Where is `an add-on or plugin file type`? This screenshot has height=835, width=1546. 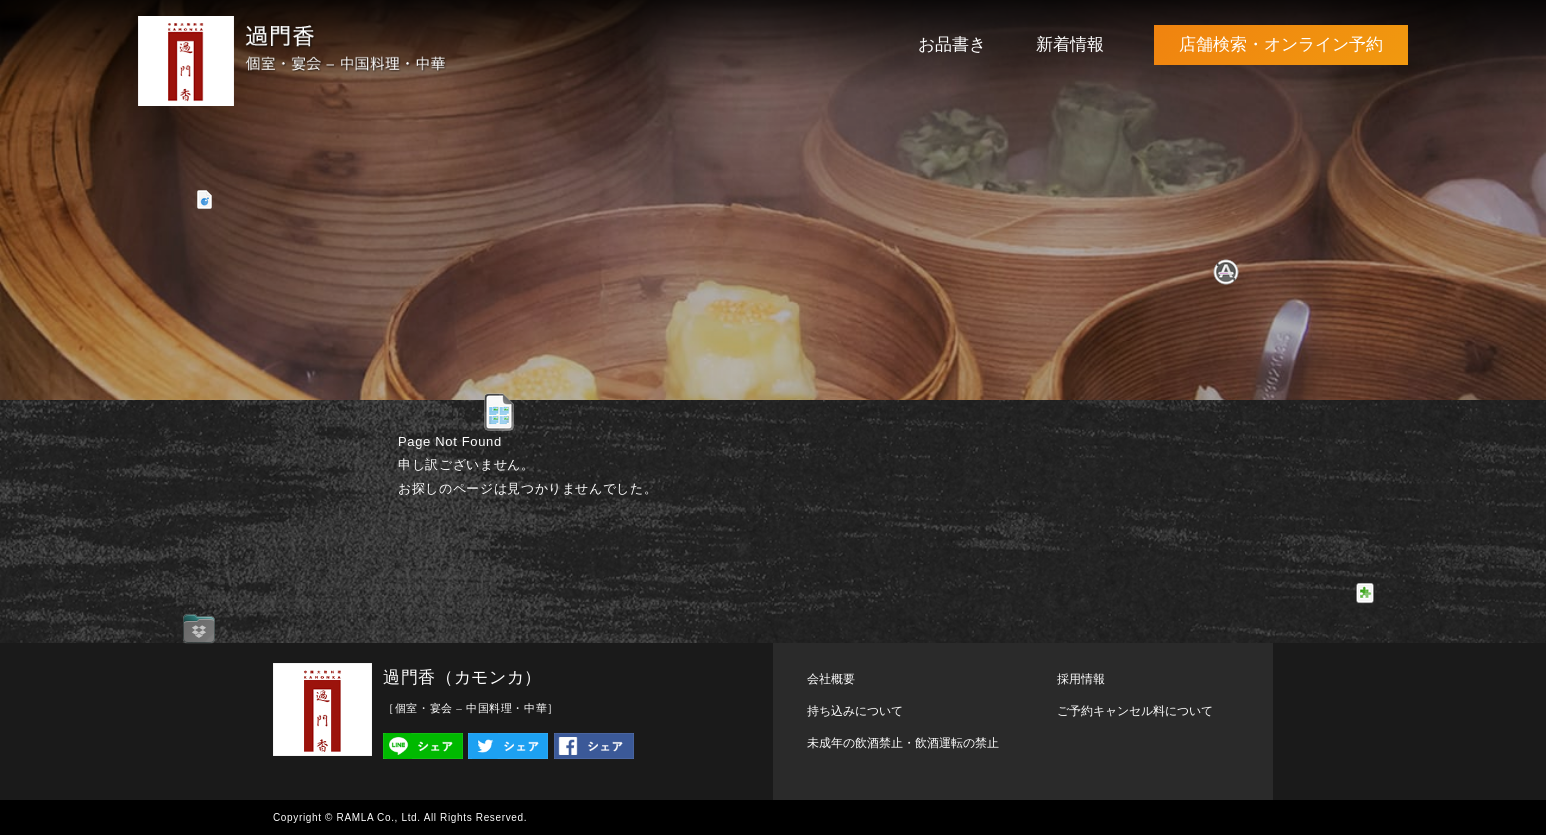 an add-on or plugin file type is located at coordinates (1365, 593).